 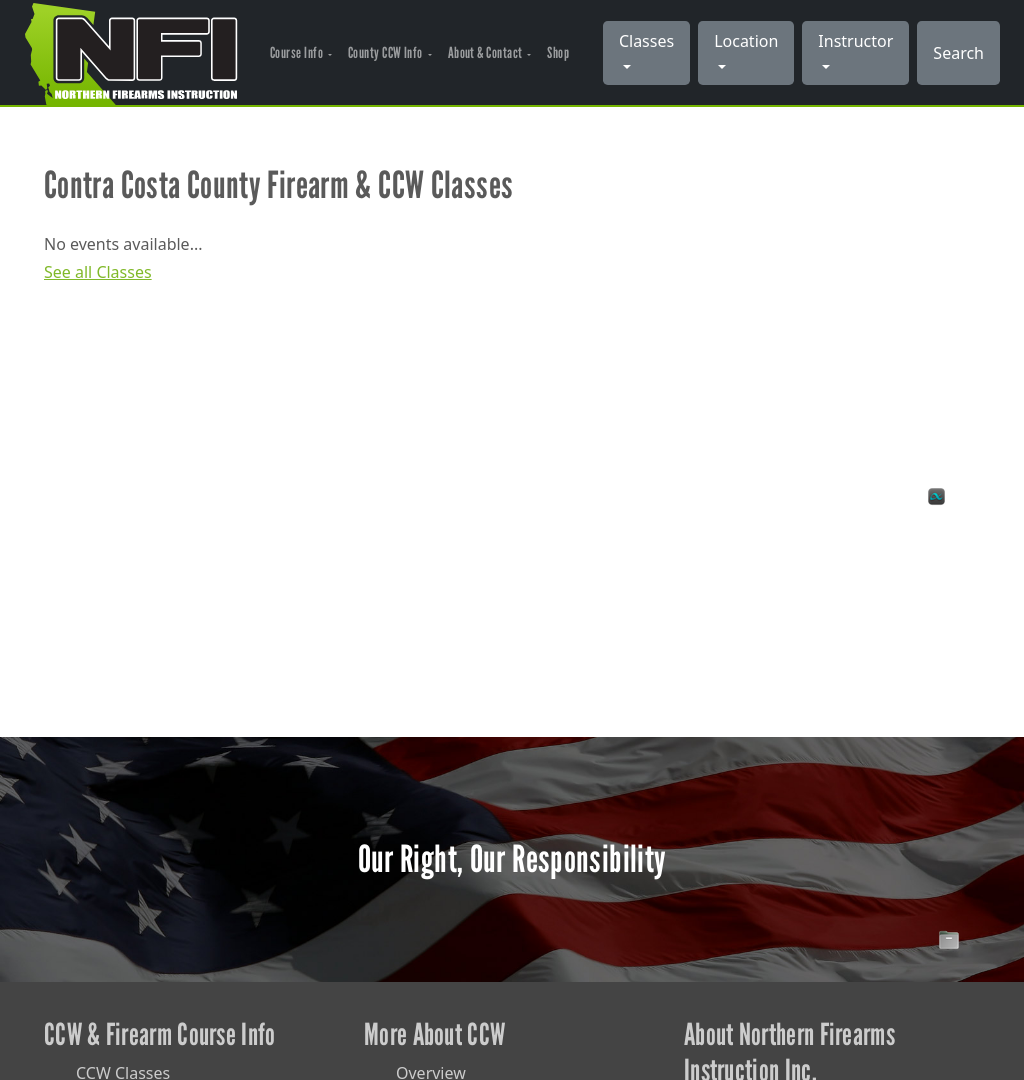 What do you see at coordinates (936, 496) in the screenshot?
I see `open albert app launcher` at bounding box center [936, 496].